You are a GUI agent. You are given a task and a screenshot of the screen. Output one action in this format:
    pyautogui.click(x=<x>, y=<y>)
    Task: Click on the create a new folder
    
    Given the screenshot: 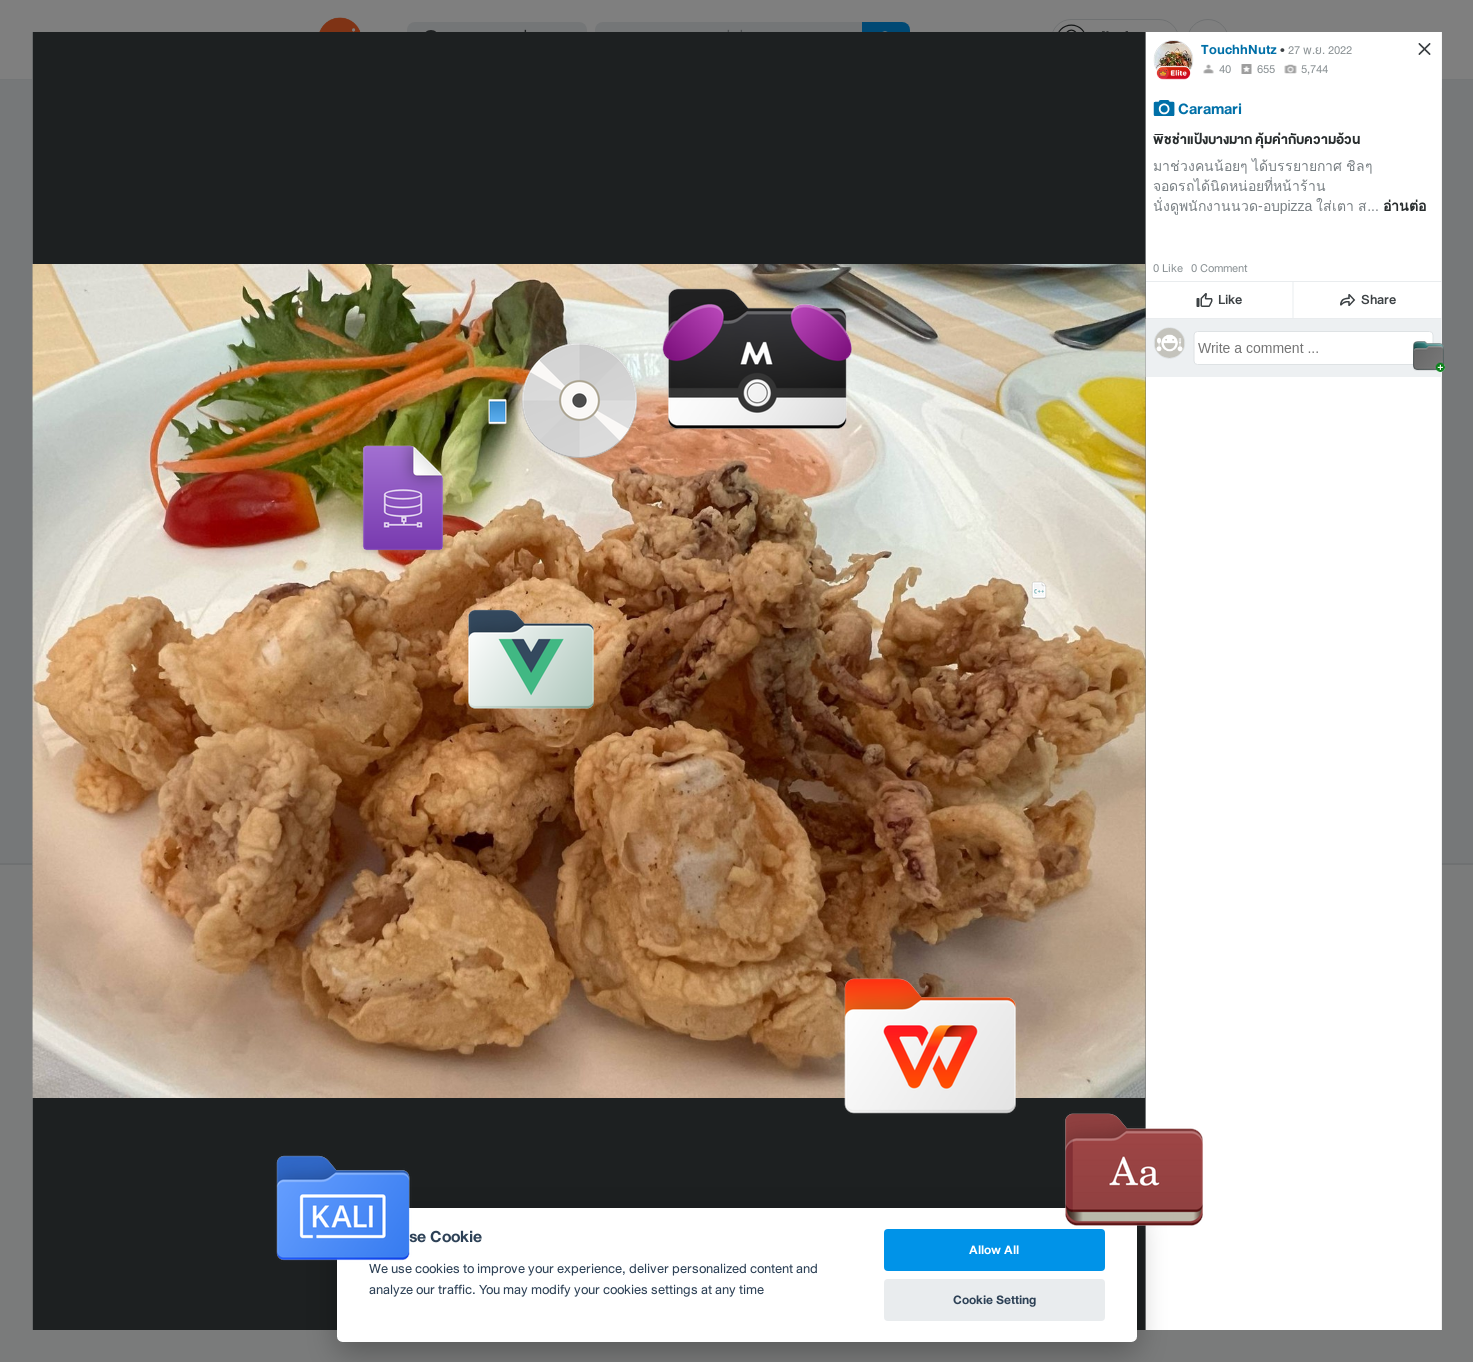 What is the action you would take?
    pyautogui.click(x=1428, y=355)
    